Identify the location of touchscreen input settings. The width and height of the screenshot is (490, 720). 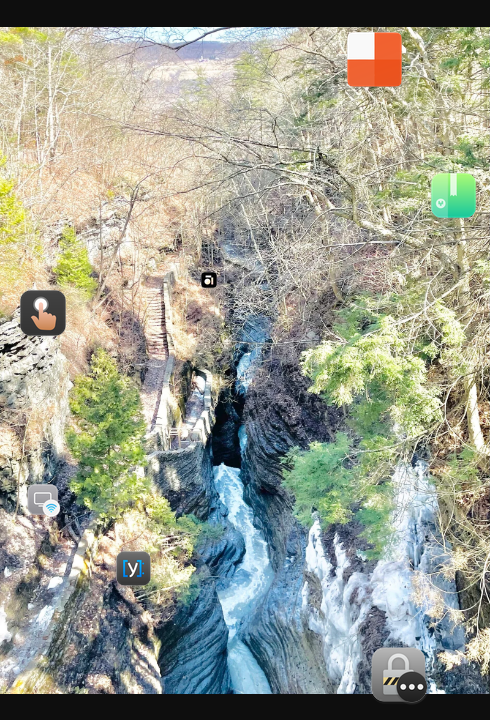
(43, 313).